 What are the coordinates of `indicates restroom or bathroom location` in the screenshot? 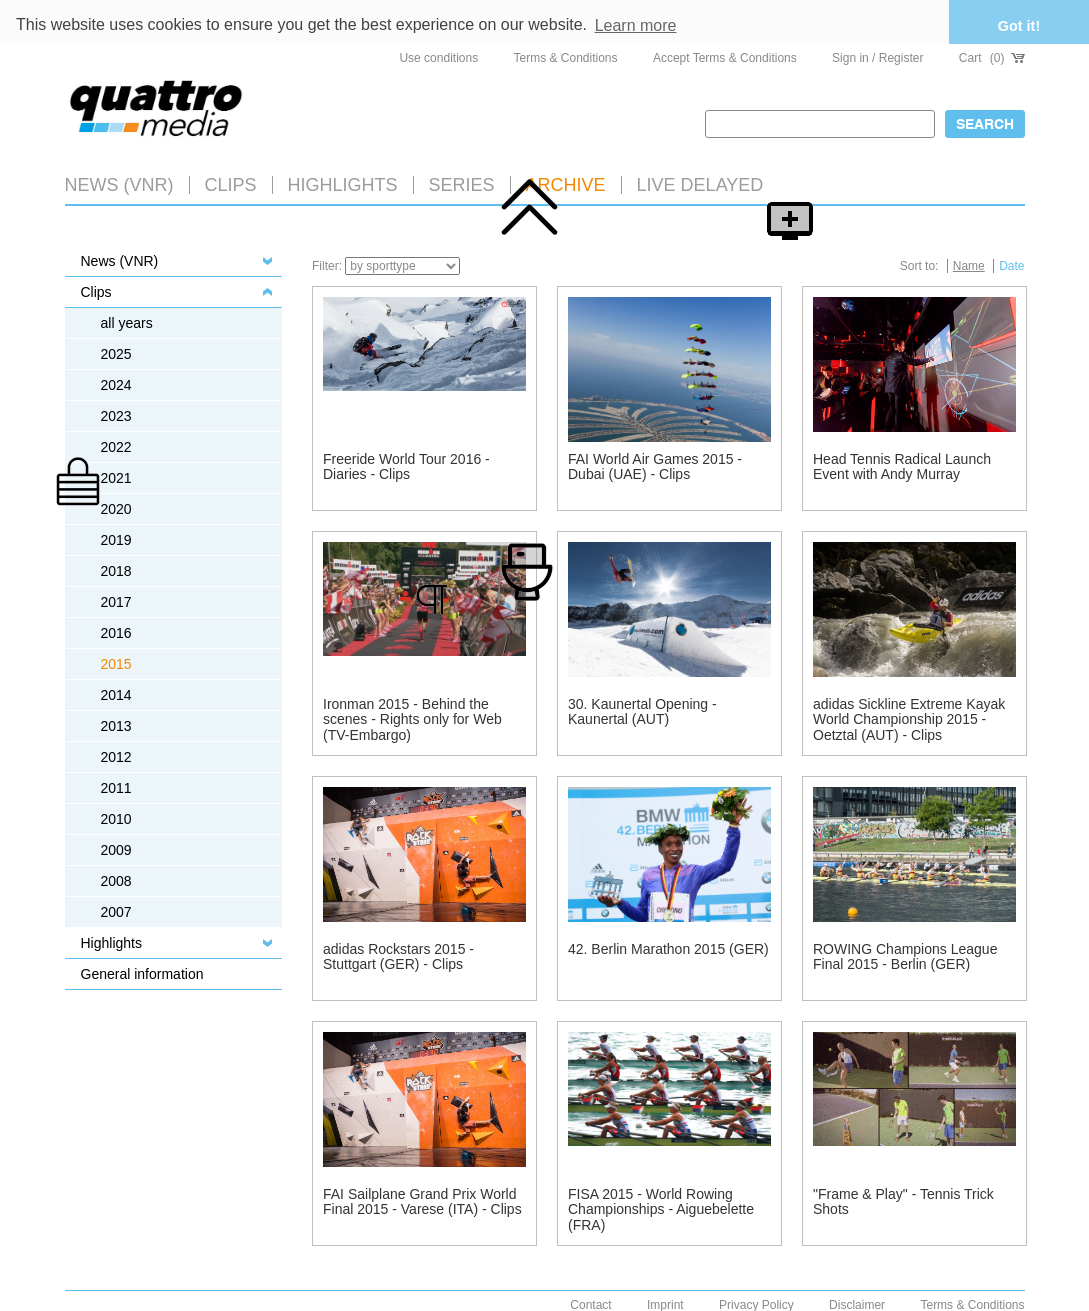 It's located at (527, 571).